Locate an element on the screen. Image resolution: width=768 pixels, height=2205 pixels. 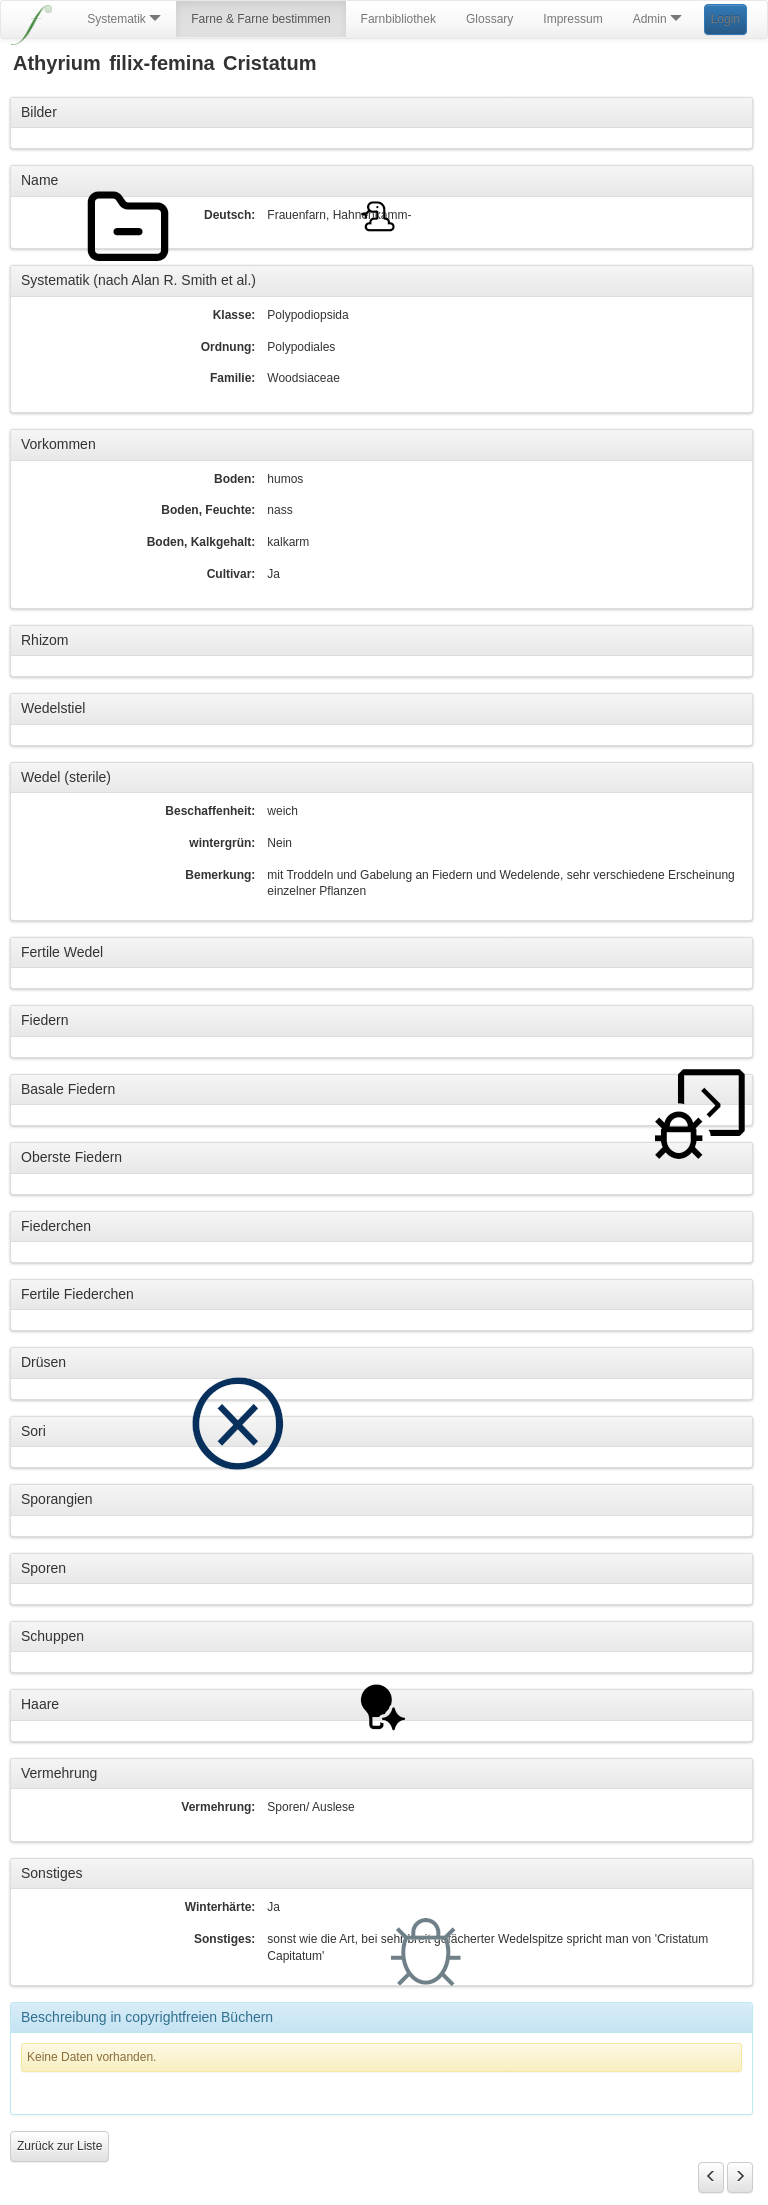
indicates an error or failed action is located at coordinates (238, 1423).